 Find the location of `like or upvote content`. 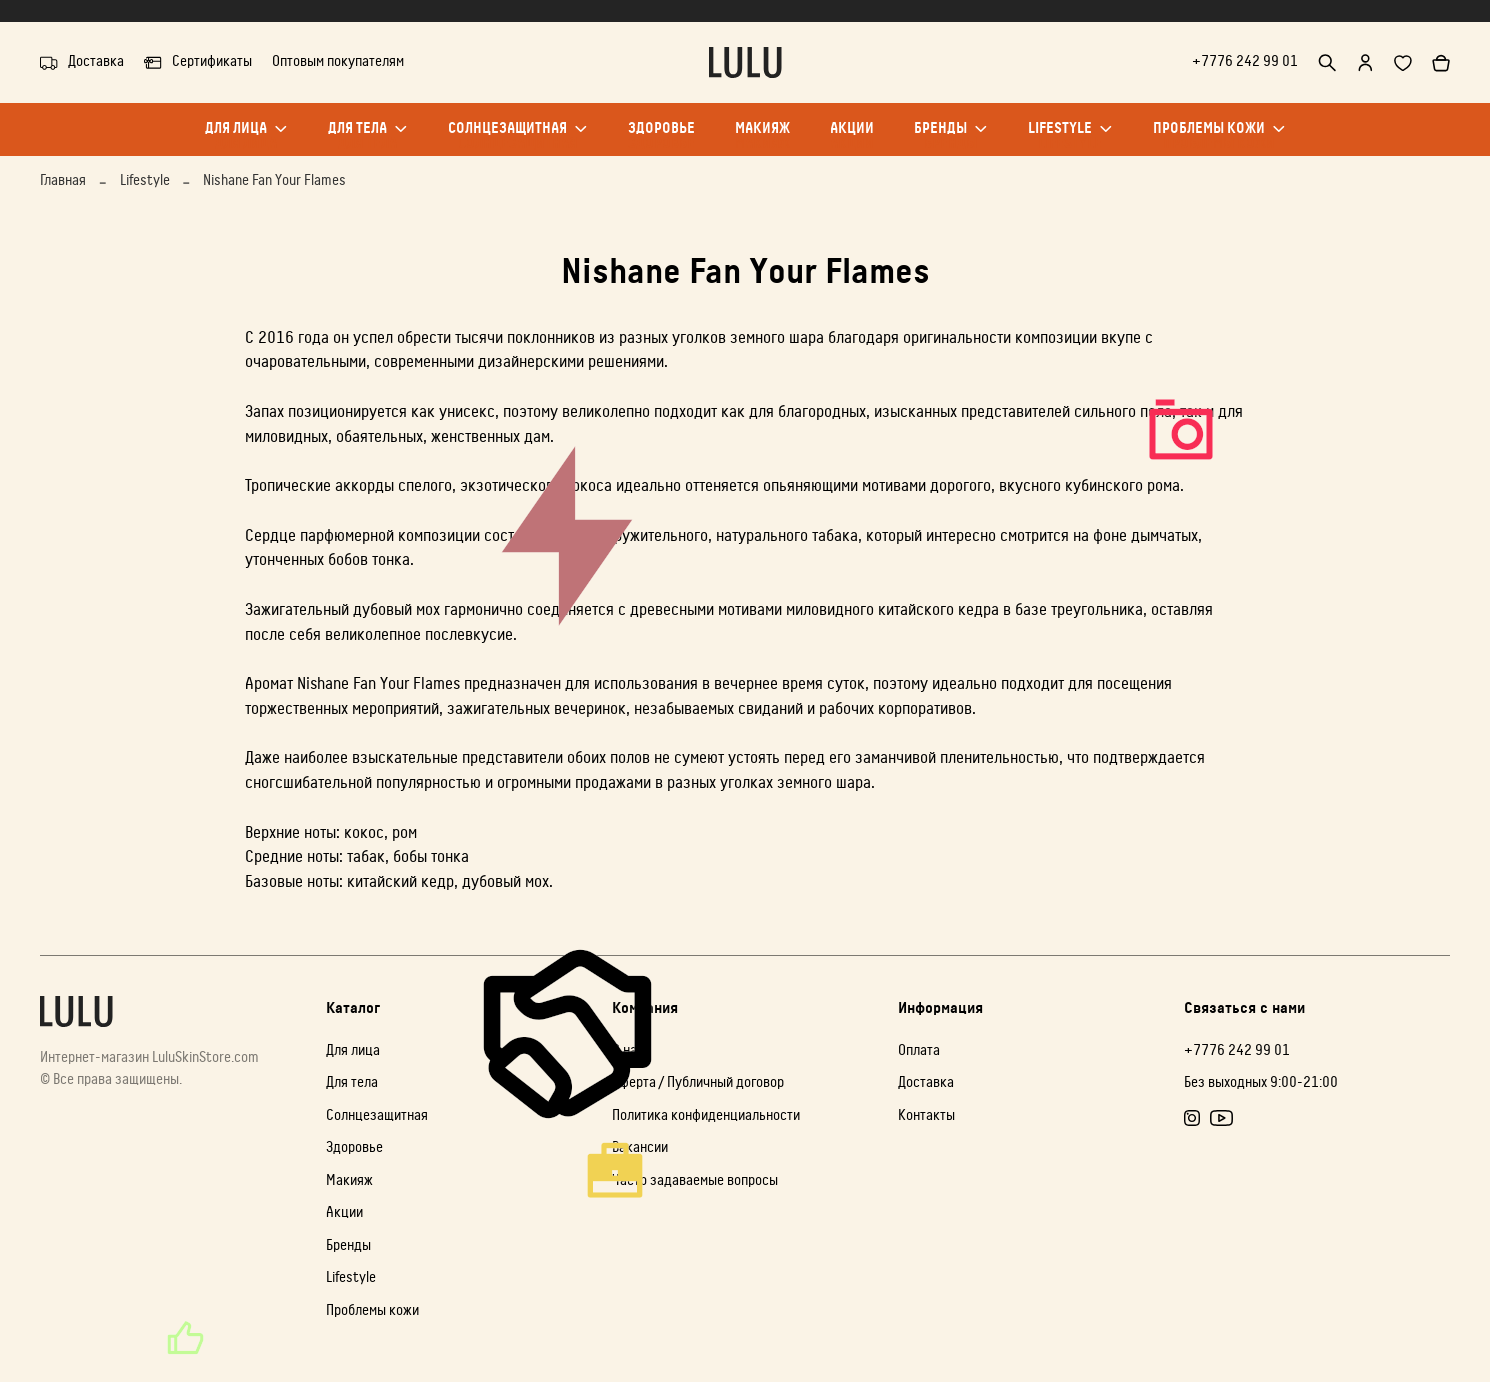

like or upvote content is located at coordinates (185, 1339).